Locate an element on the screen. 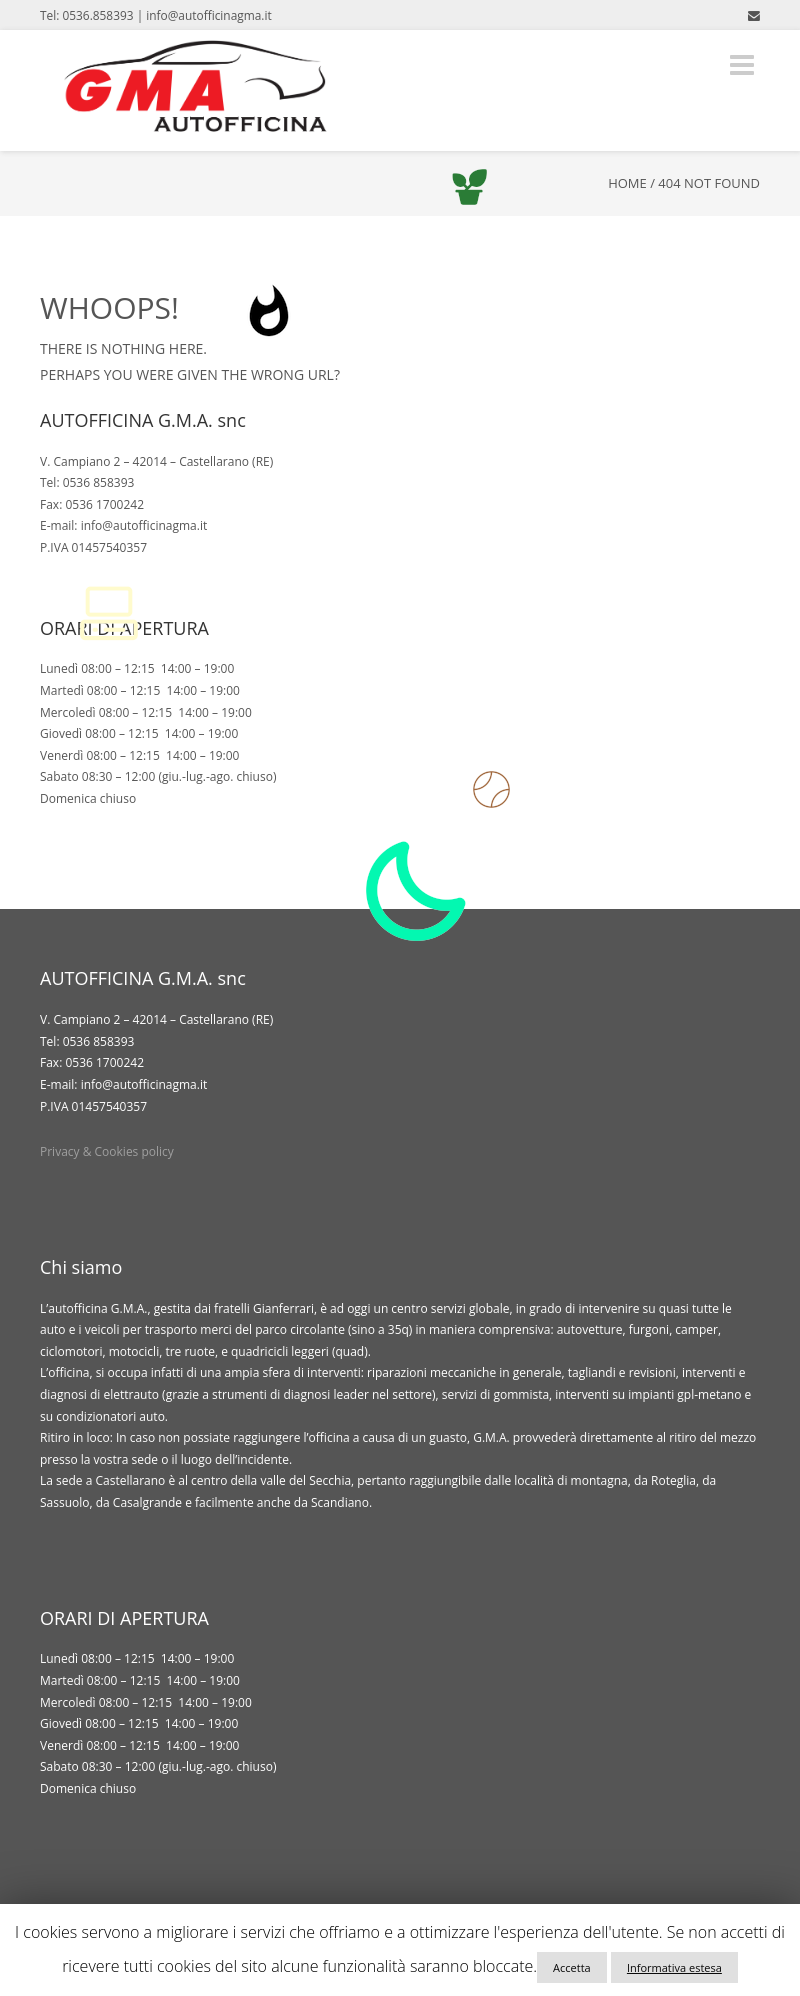 This screenshot has width=800, height=1996. access tennis or sports-related features is located at coordinates (491, 789).